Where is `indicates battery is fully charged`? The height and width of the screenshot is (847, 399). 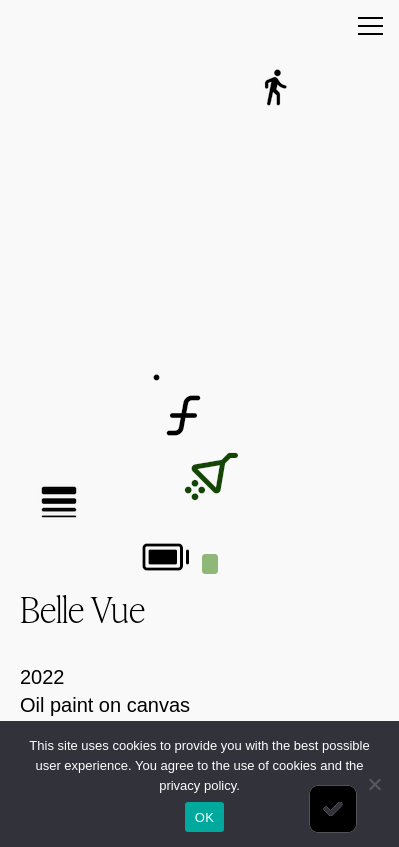 indicates battery is fully charged is located at coordinates (165, 557).